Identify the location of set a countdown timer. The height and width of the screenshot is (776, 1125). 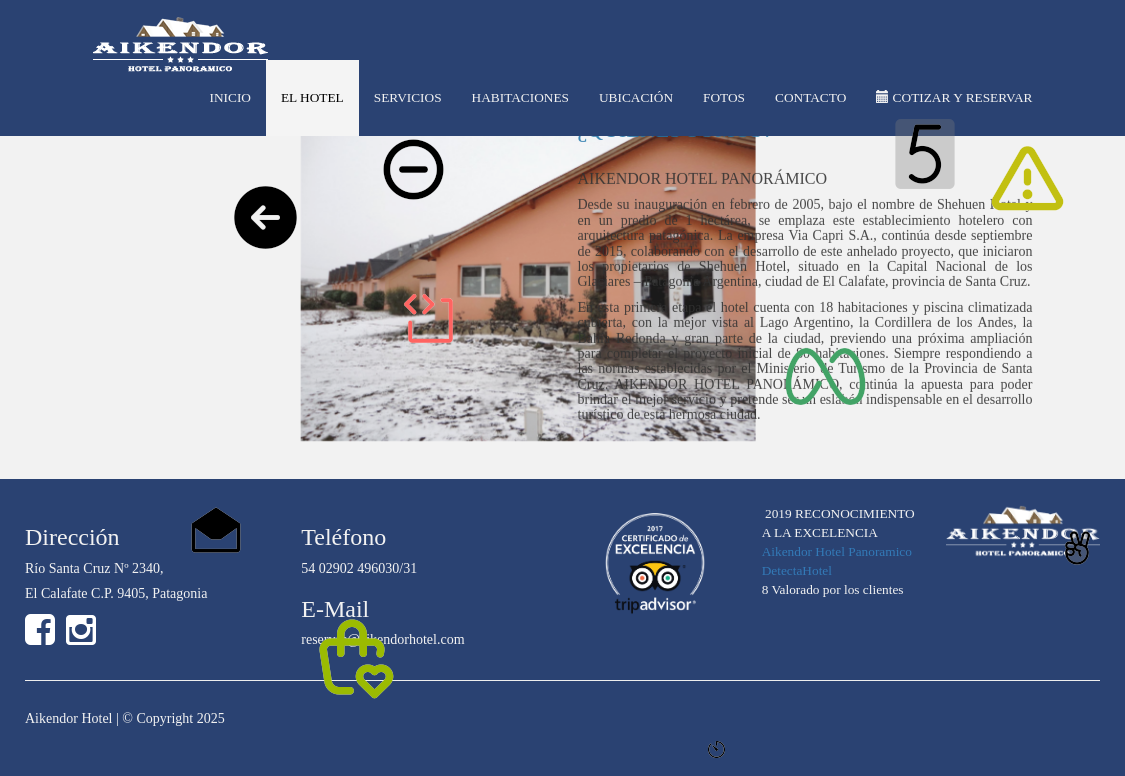
(716, 749).